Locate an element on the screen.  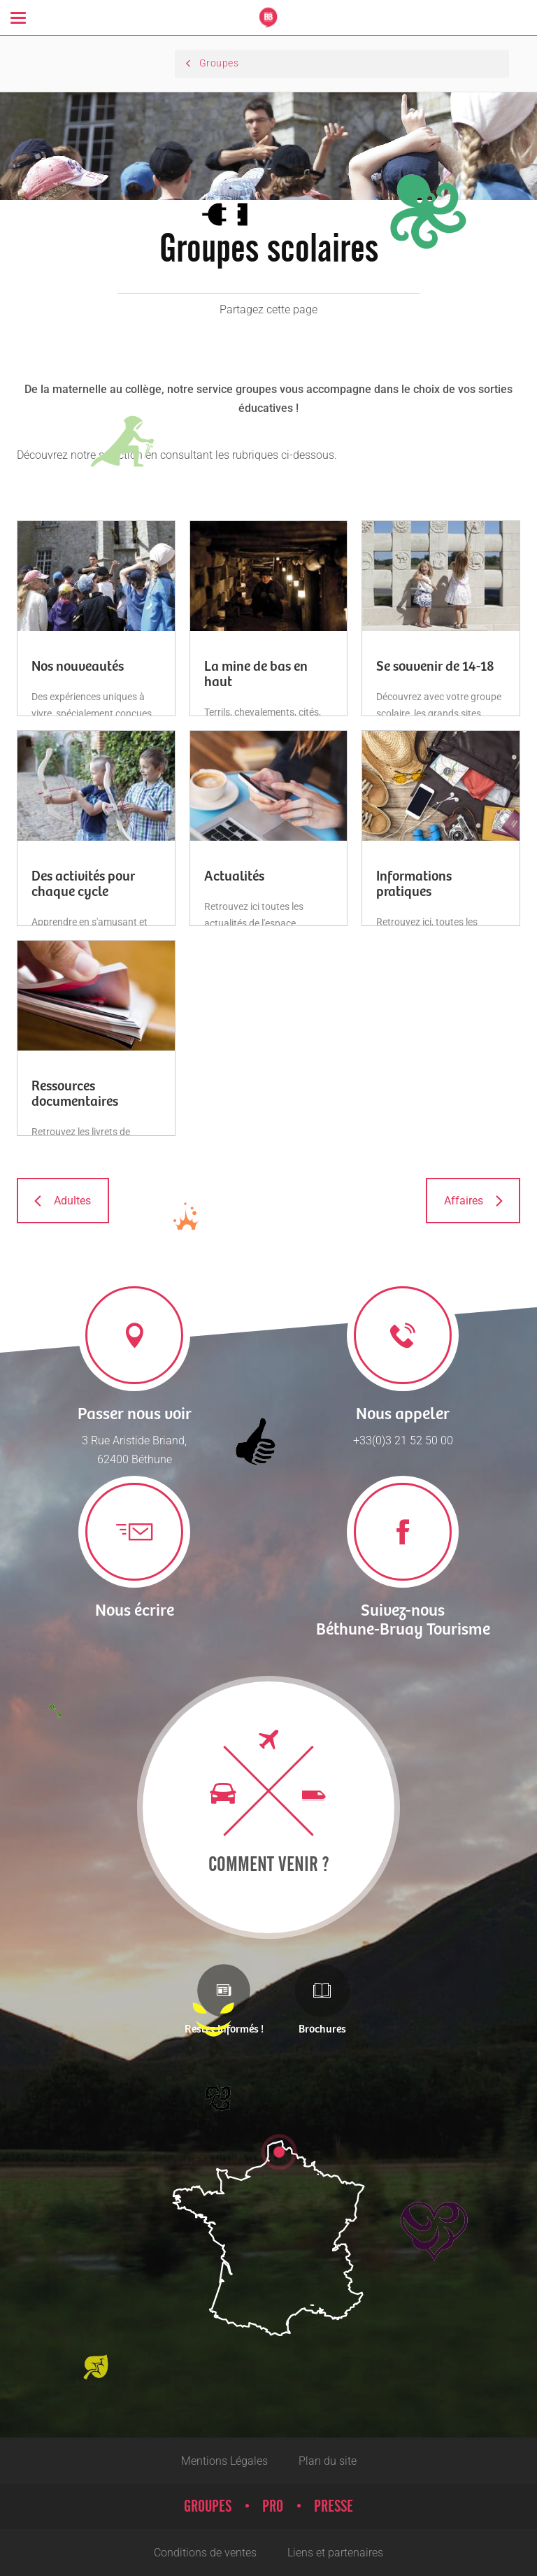
indicates an eldritch or lovecraftian game element is located at coordinates (434, 2230).